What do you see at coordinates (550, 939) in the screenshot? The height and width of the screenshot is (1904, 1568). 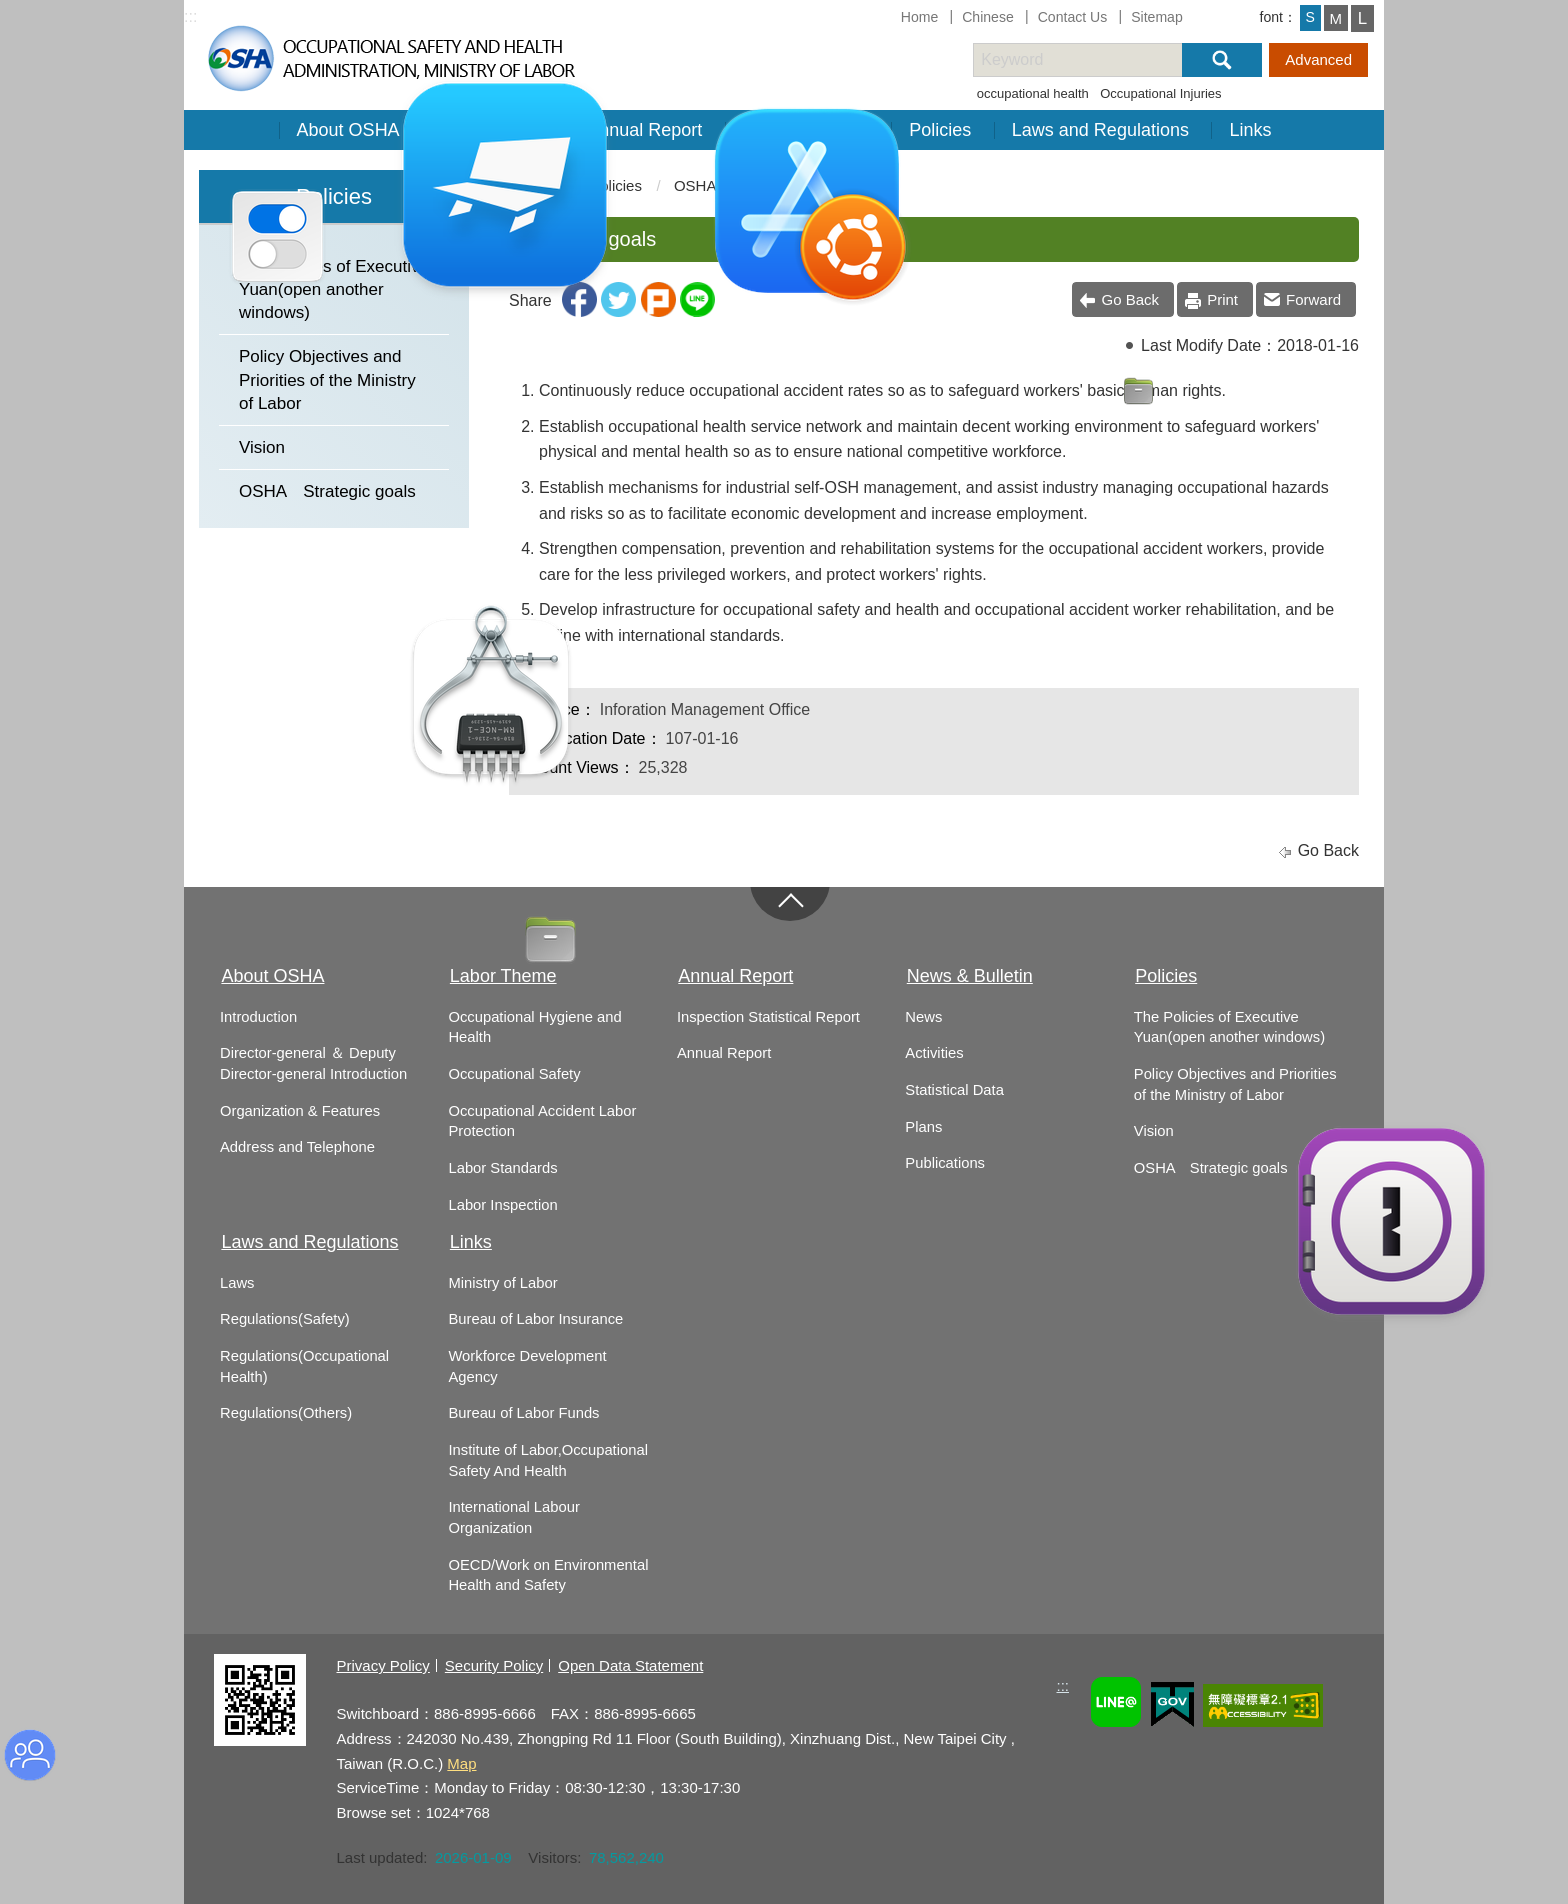 I see `open the file manager application` at bounding box center [550, 939].